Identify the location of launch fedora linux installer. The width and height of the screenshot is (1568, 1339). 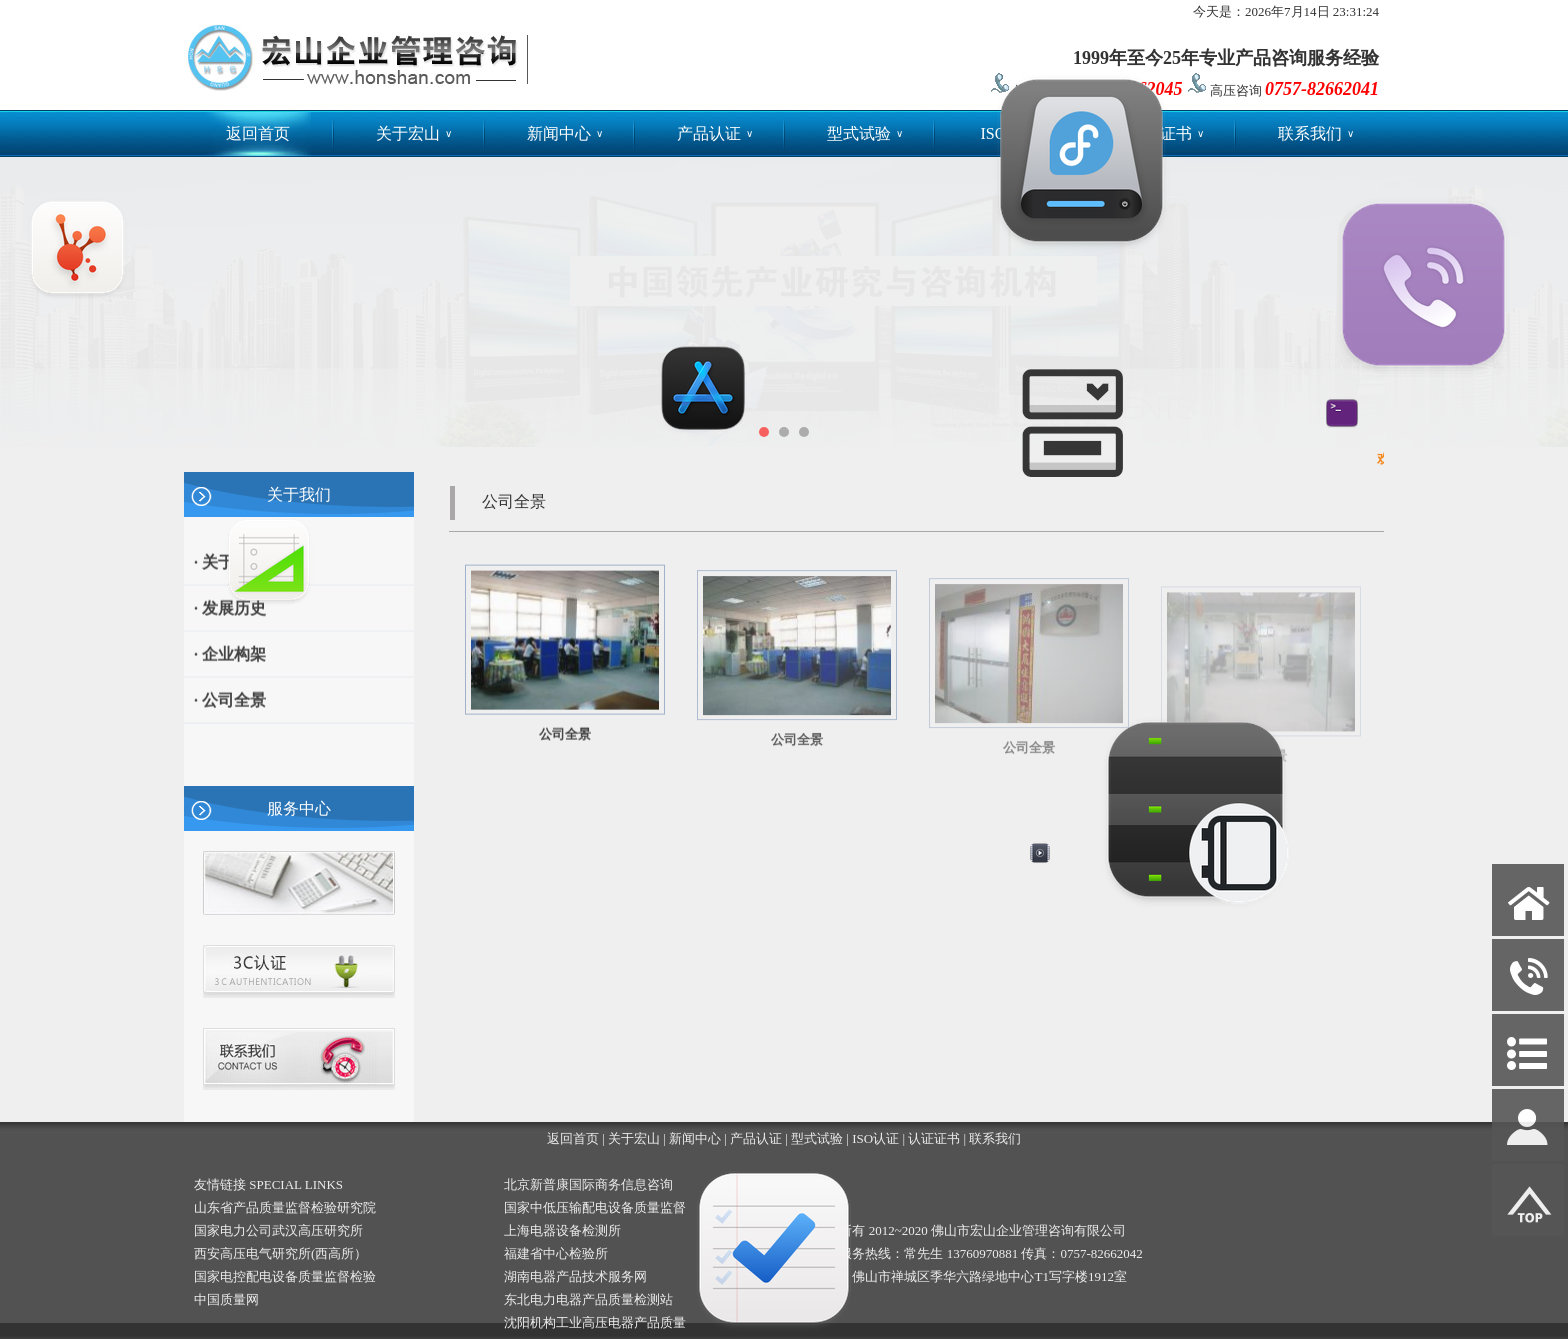
(1081, 160).